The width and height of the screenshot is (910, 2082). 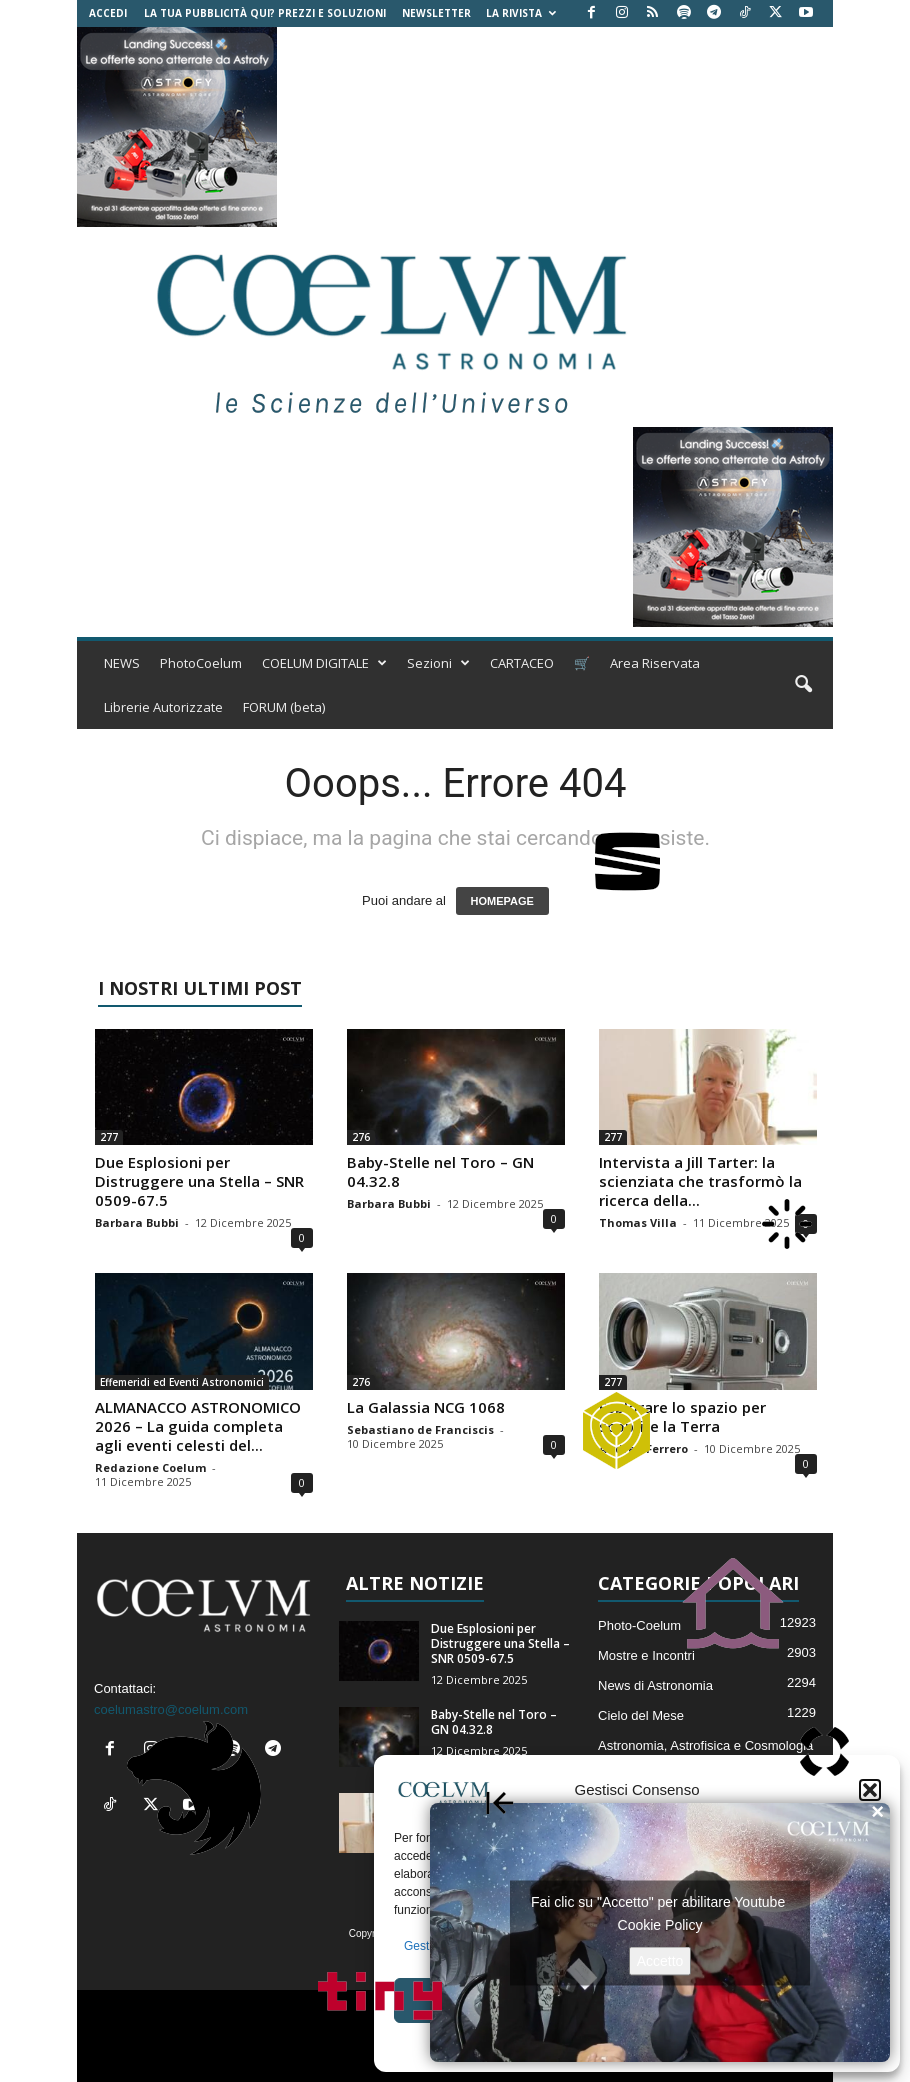 What do you see at coordinates (787, 1224) in the screenshot?
I see `loading content in progress` at bounding box center [787, 1224].